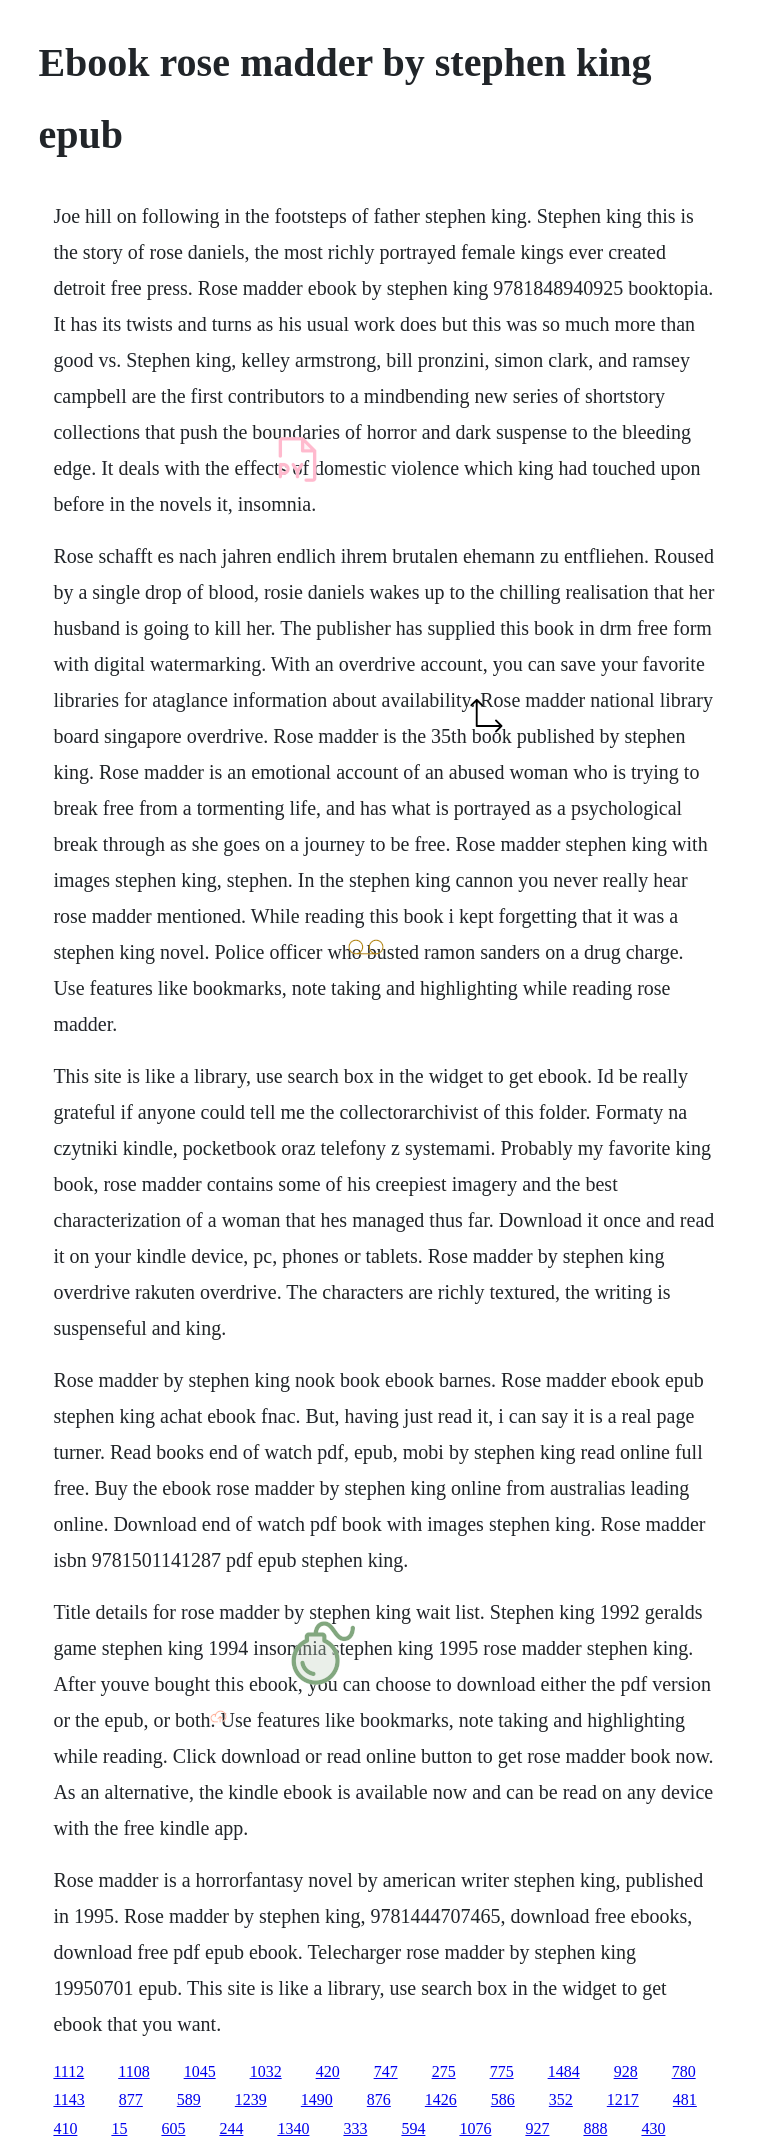  I want to click on open a python file, so click(297, 459).